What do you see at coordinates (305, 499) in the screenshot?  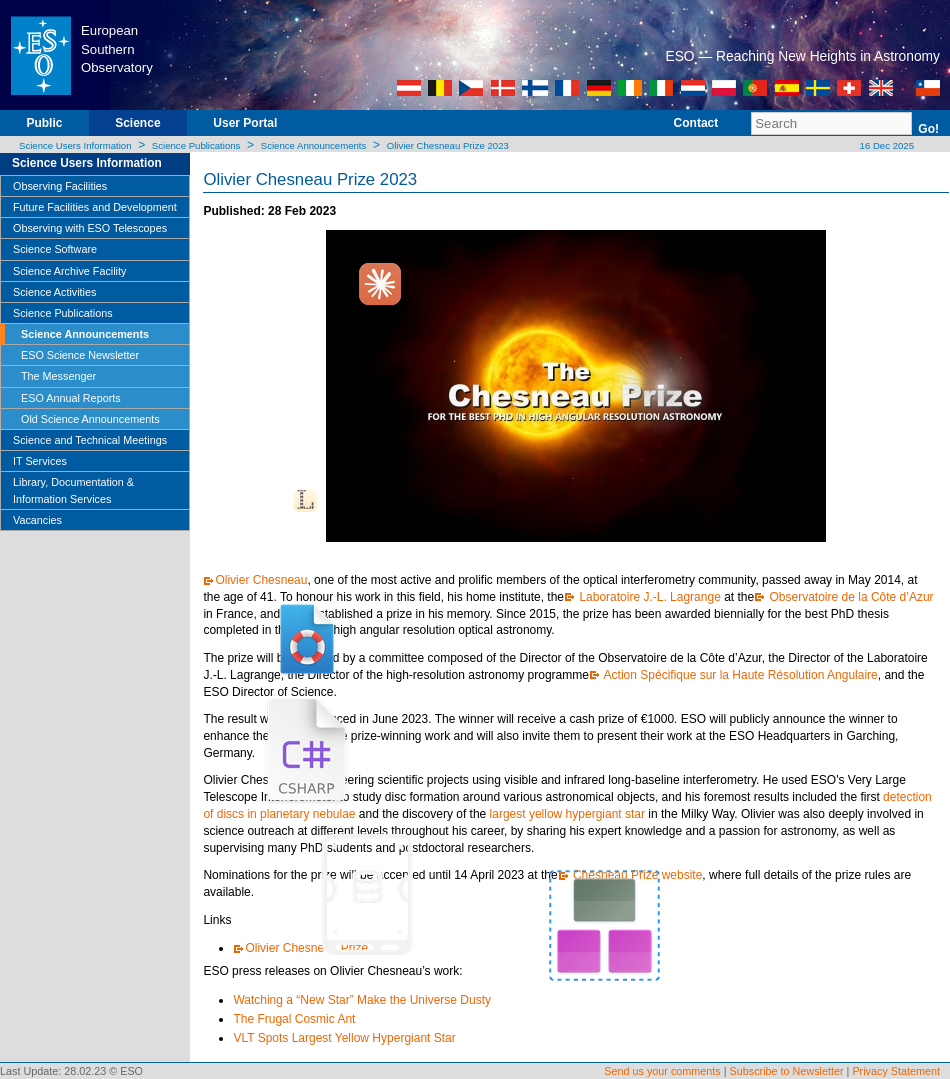 I see `open letterpress text editor app` at bounding box center [305, 499].